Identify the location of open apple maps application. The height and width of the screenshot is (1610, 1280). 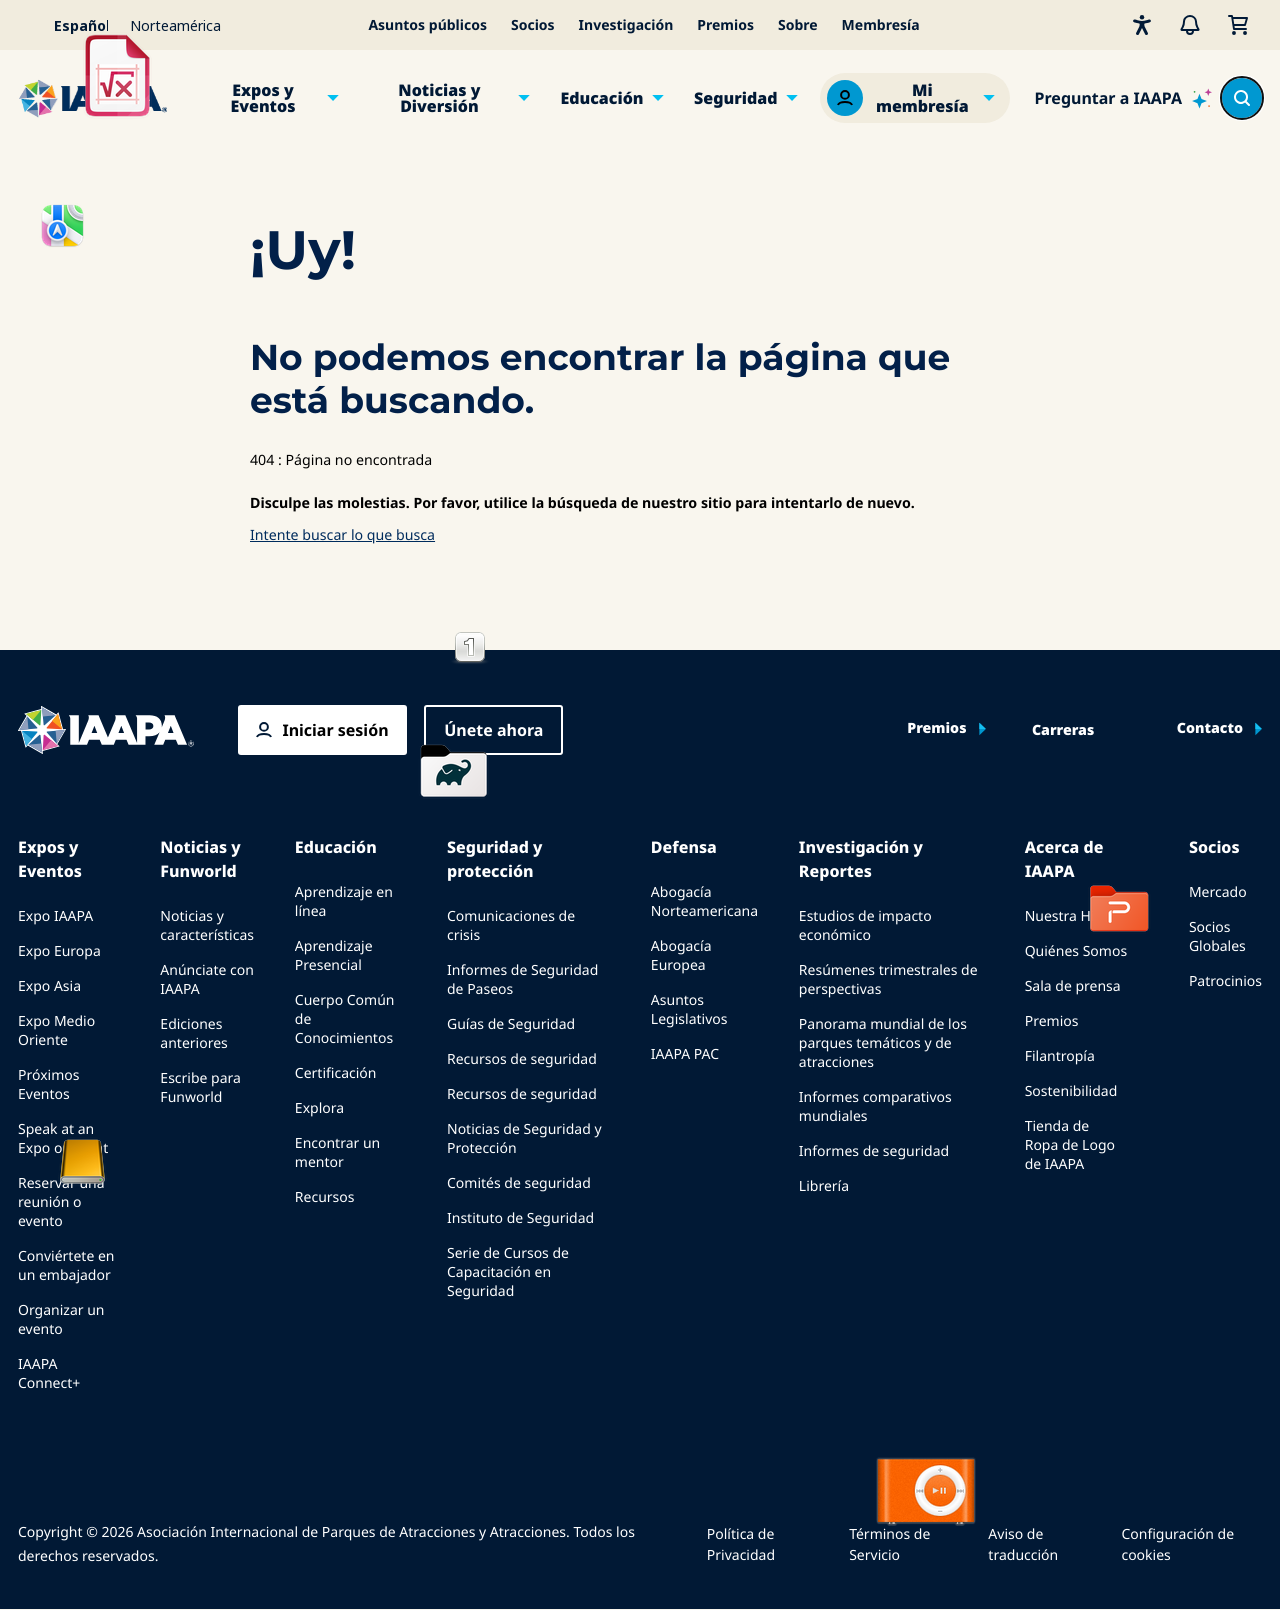
(62, 225).